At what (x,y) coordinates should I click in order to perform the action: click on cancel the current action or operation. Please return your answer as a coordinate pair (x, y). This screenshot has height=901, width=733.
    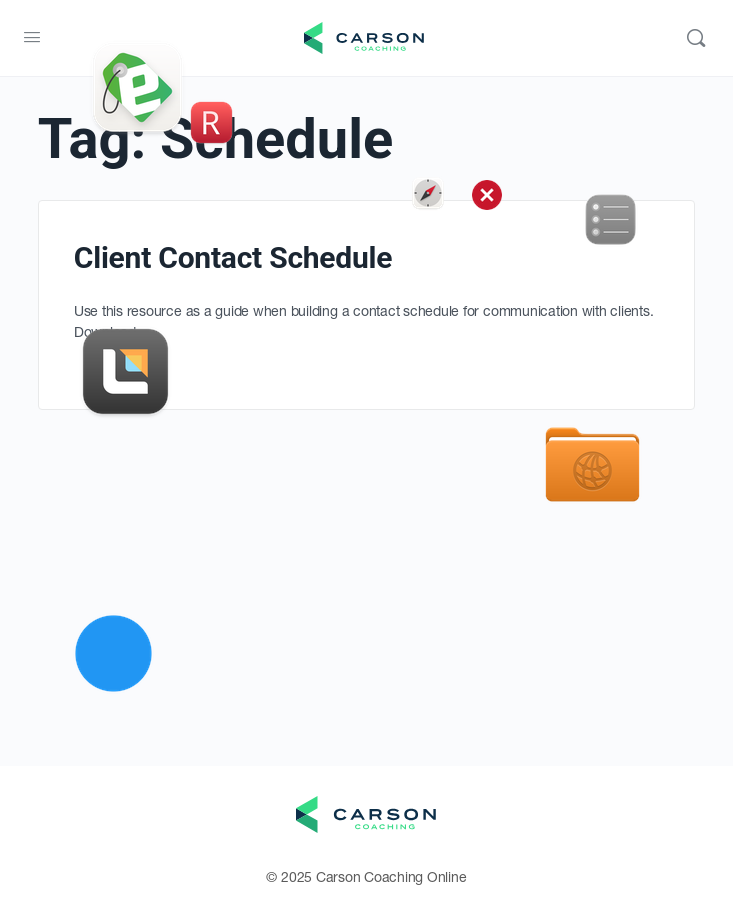
    Looking at the image, I should click on (487, 195).